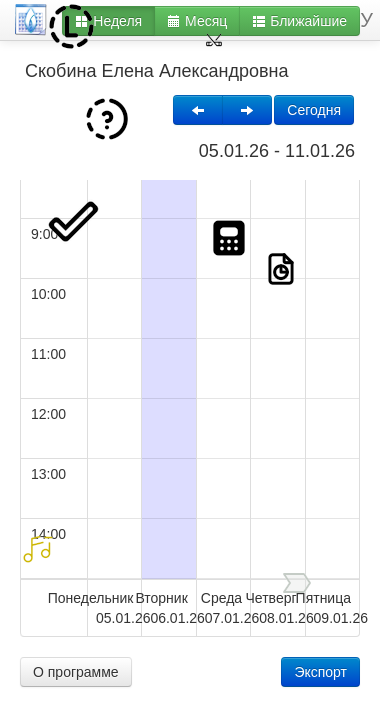 The width and height of the screenshot is (380, 720). Describe the element at coordinates (73, 221) in the screenshot. I see `task completed successfully` at that location.